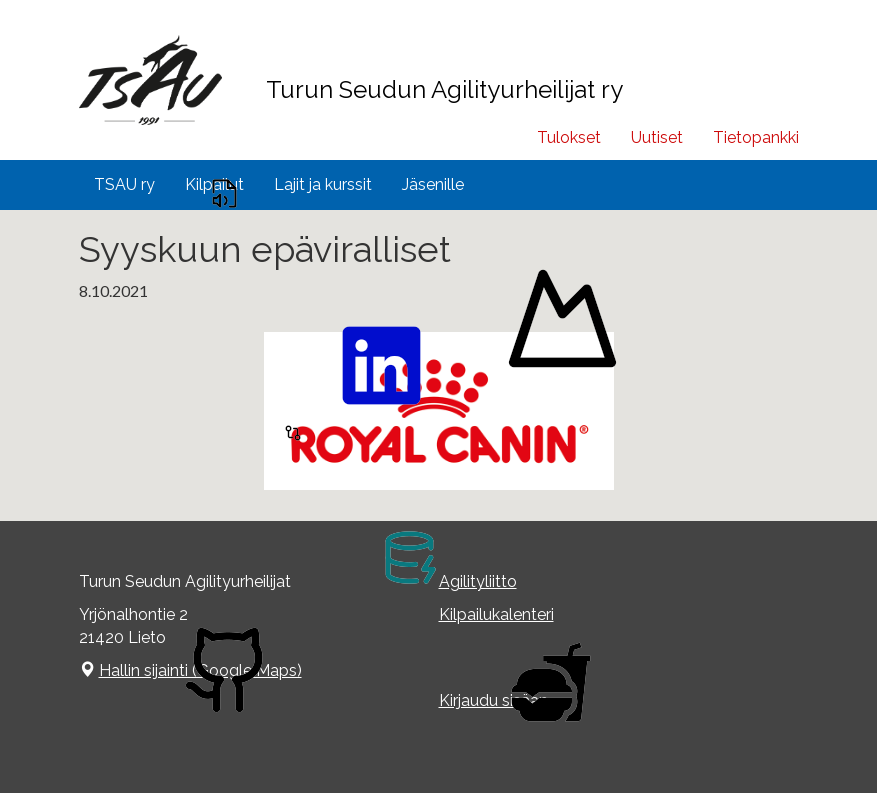  What do you see at coordinates (293, 433) in the screenshot?
I see `compare branches or commits in a repository` at bounding box center [293, 433].